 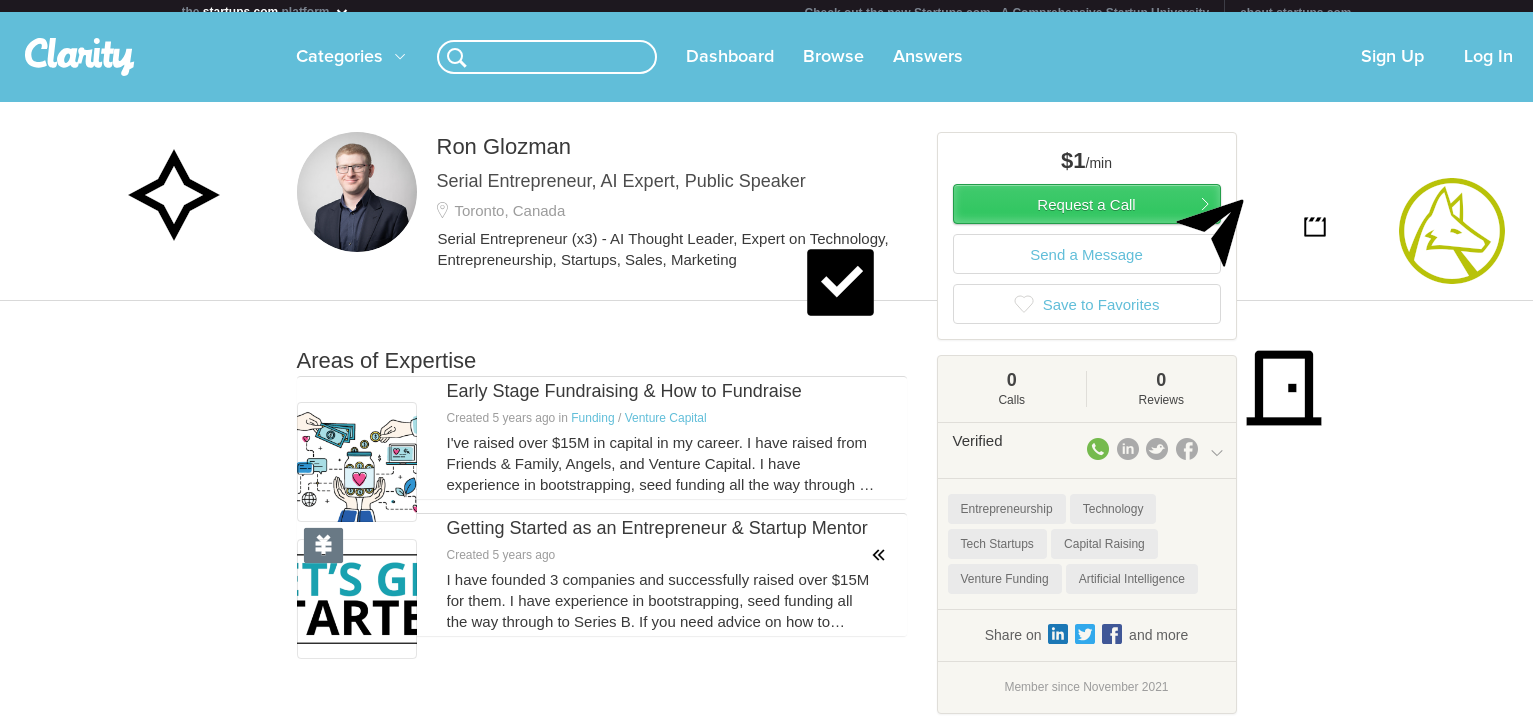 What do you see at coordinates (1284, 388) in the screenshot?
I see `exit or log out of the application` at bounding box center [1284, 388].